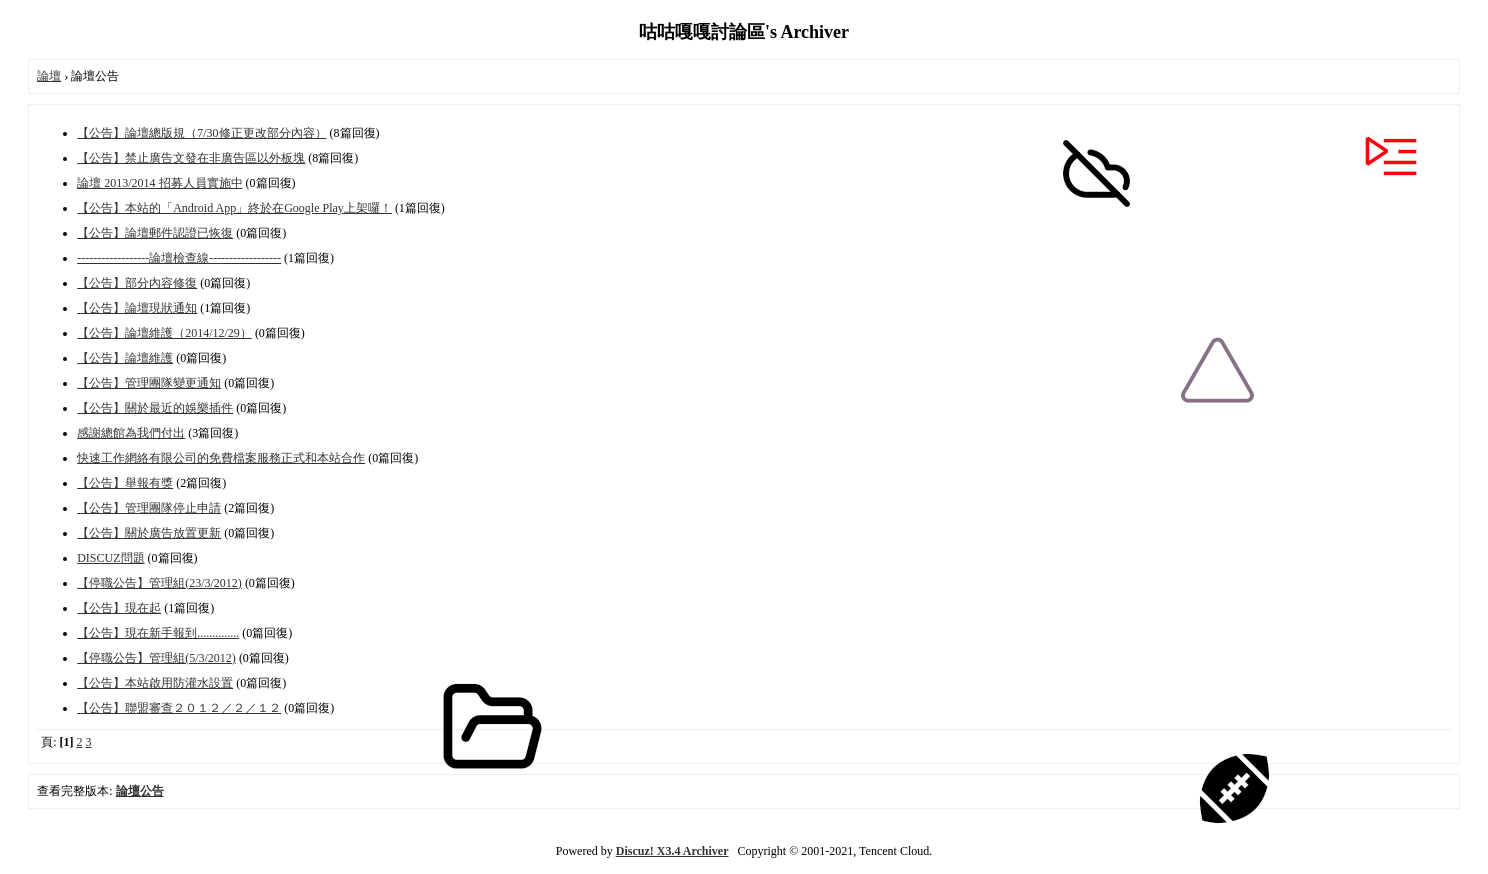 This screenshot has height=874, width=1488. I want to click on indicates a warning or caution state, so click(1217, 371).